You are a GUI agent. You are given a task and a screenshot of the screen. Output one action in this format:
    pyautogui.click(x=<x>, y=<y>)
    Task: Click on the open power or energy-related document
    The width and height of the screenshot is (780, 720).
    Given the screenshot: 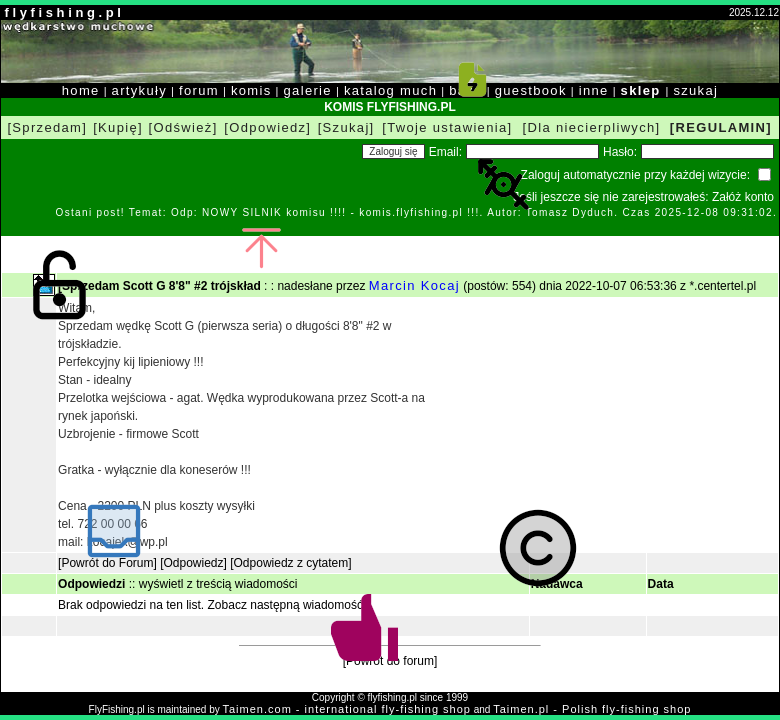 What is the action you would take?
    pyautogui.click(x=472, y=79)
    